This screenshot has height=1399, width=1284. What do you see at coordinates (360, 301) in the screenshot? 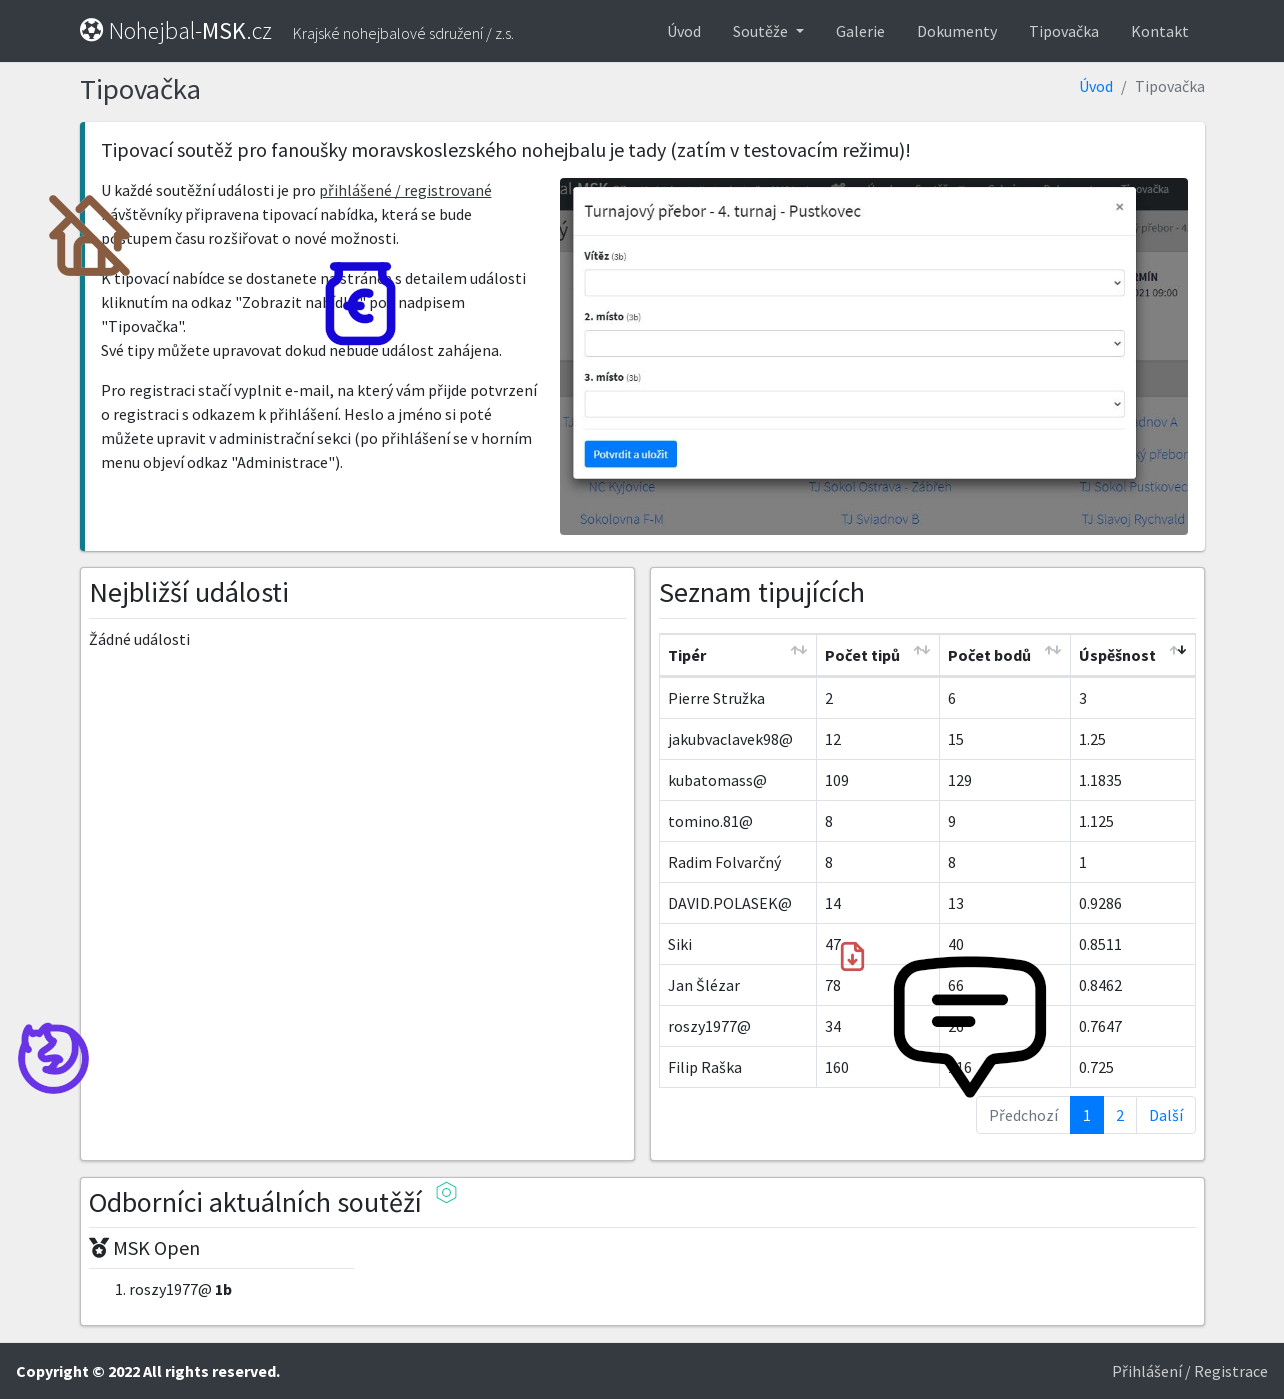
I see `leave a tip or donation in euros` at bounding box center [360, 301].